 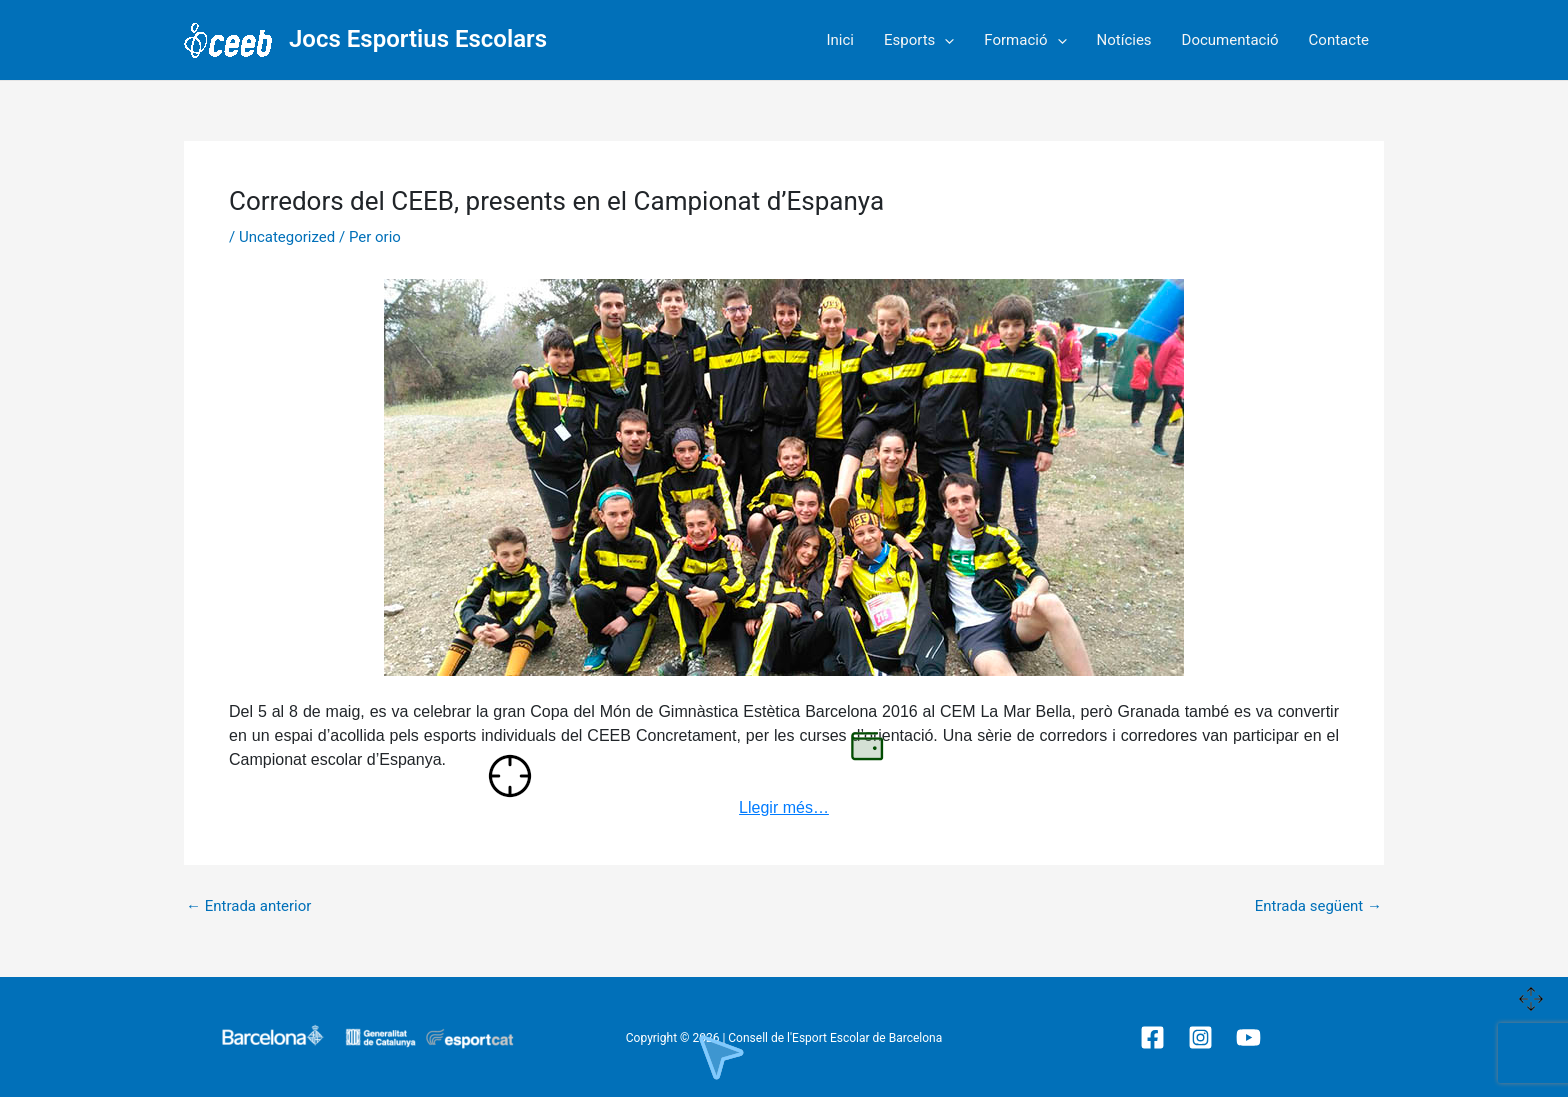 I want to click on center map on current location, so click(x=510, y=776).